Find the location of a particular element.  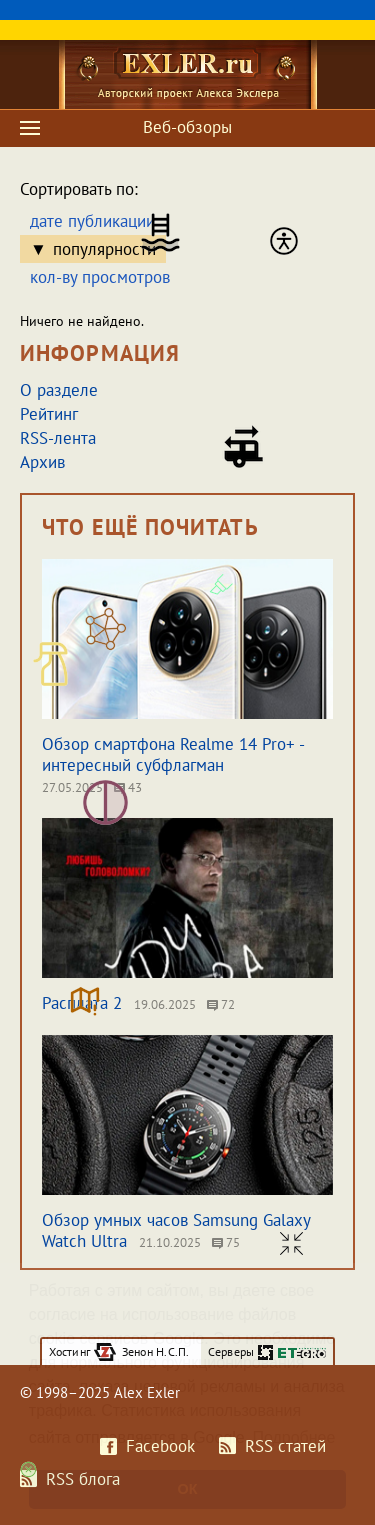

access cleaning or household tools is located at coordinates (52, 664).